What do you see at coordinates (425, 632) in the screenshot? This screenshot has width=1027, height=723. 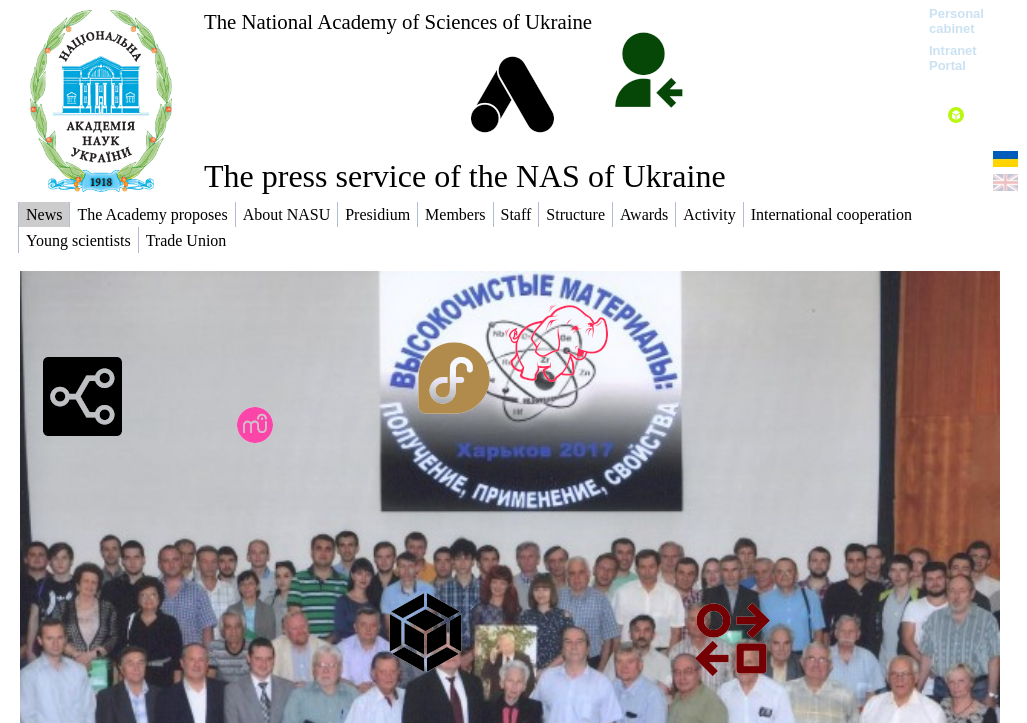 I see `webpack module bundler logo` at bounding box center [425, 632].